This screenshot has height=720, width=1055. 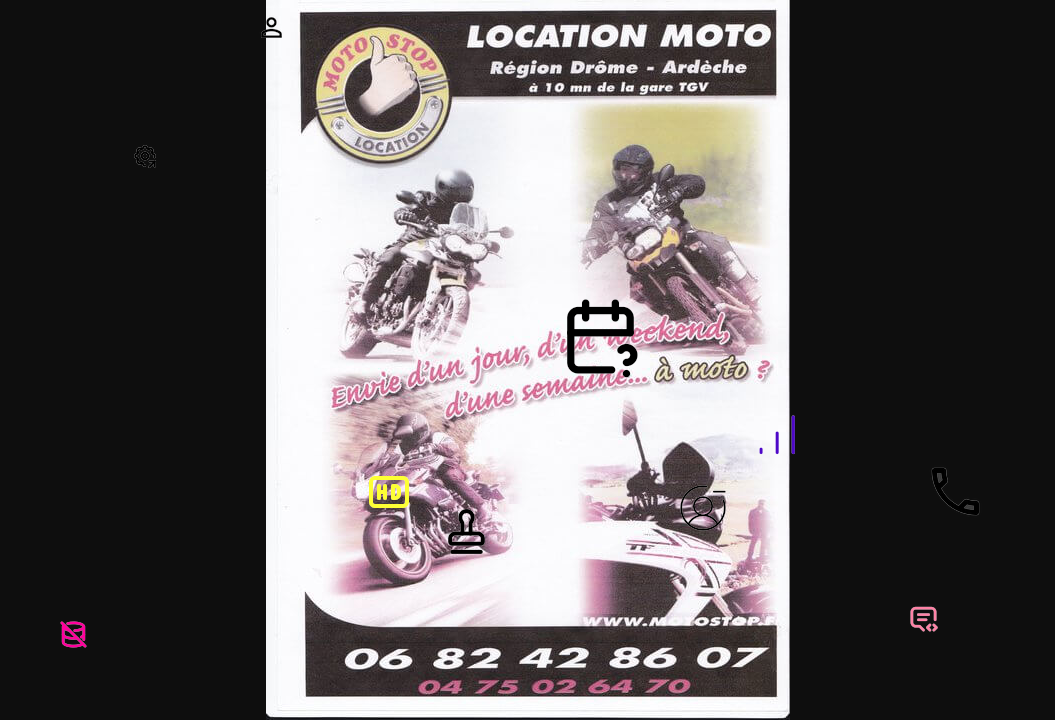 I want to click on share app or system settings, so click(x=145, y=156).